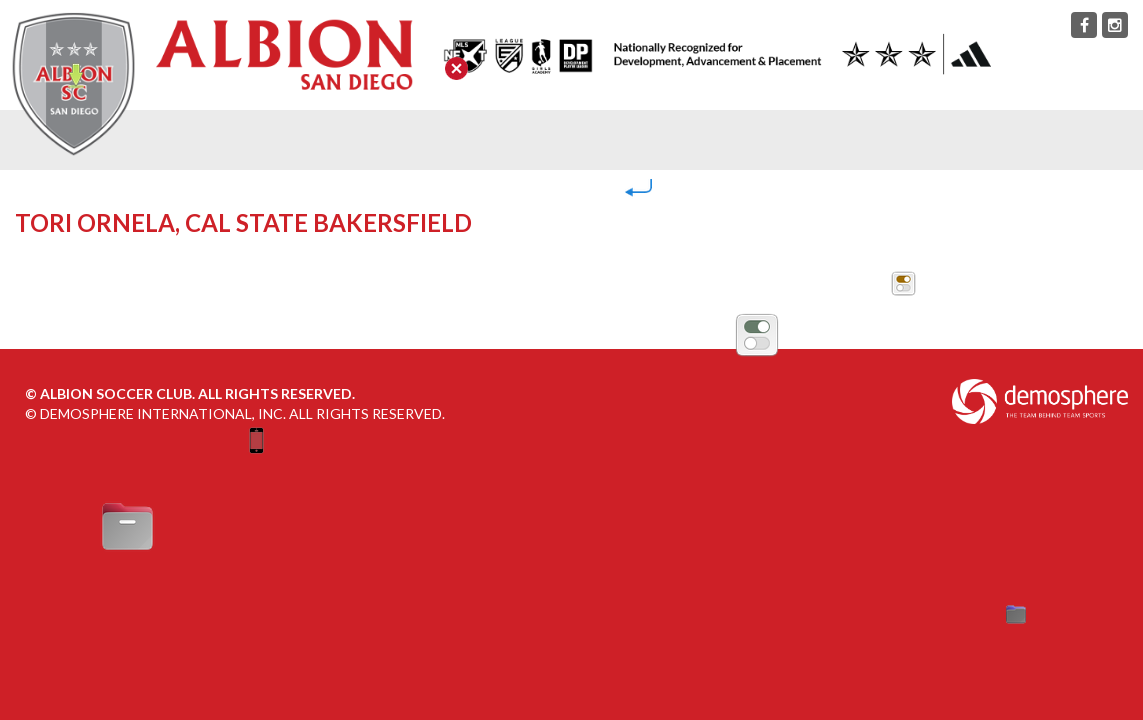  I want to click on open the file manager application, so click(127, 526).